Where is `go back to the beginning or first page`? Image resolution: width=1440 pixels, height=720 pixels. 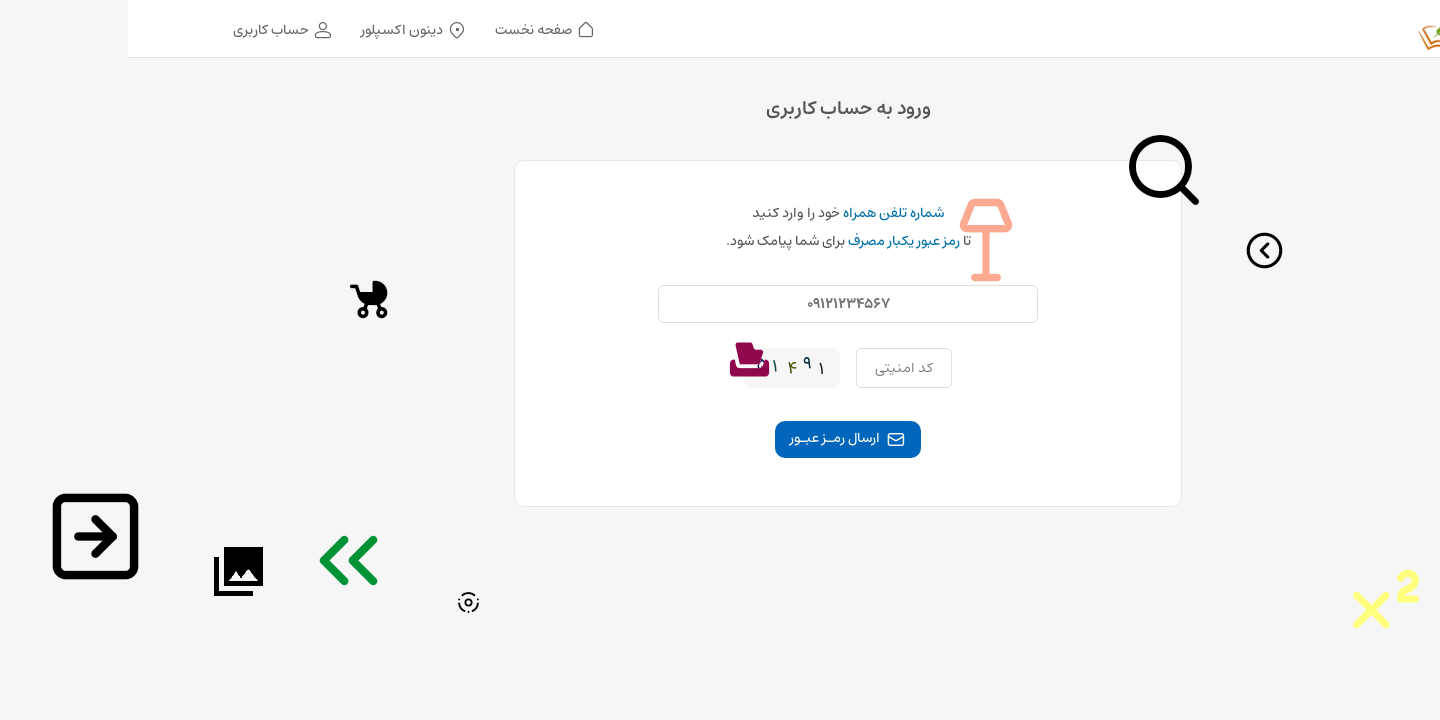
go back to the beginning or first page is located at coordinates (348, 560).